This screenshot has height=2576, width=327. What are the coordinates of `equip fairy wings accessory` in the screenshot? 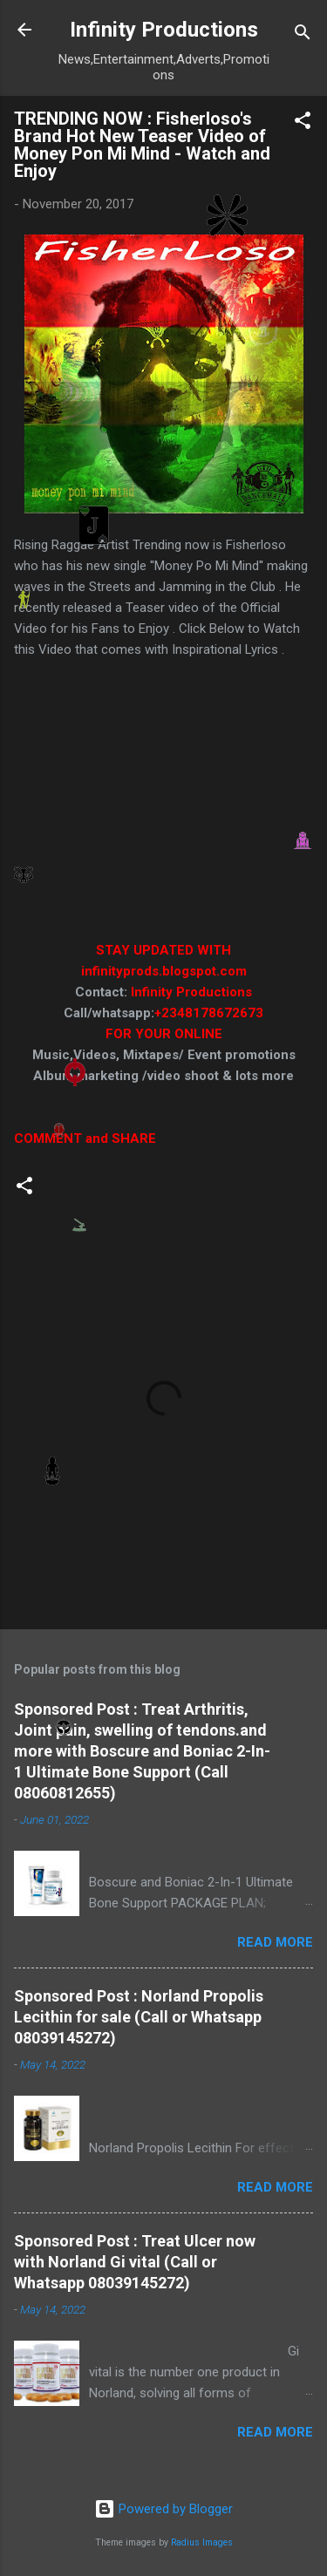 It's located at (227, 214).